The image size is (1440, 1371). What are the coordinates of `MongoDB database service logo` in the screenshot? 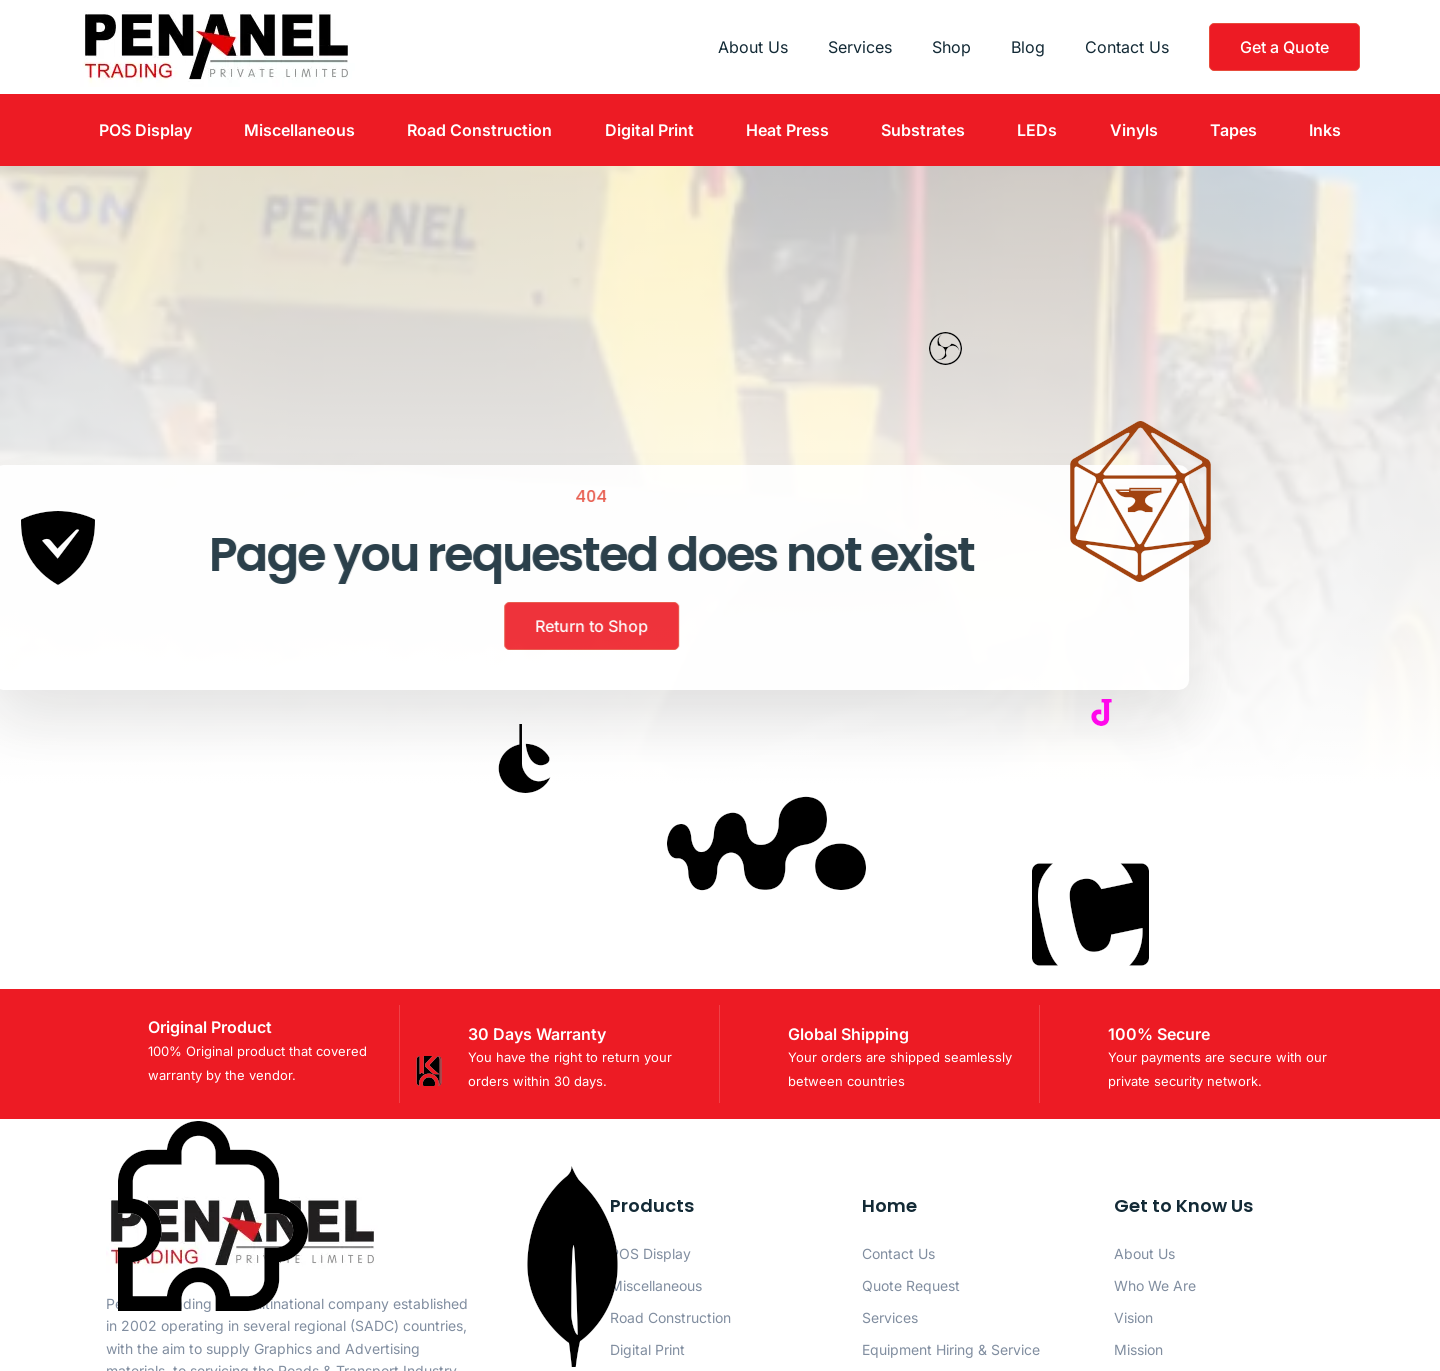 It's located at (572, 1266).